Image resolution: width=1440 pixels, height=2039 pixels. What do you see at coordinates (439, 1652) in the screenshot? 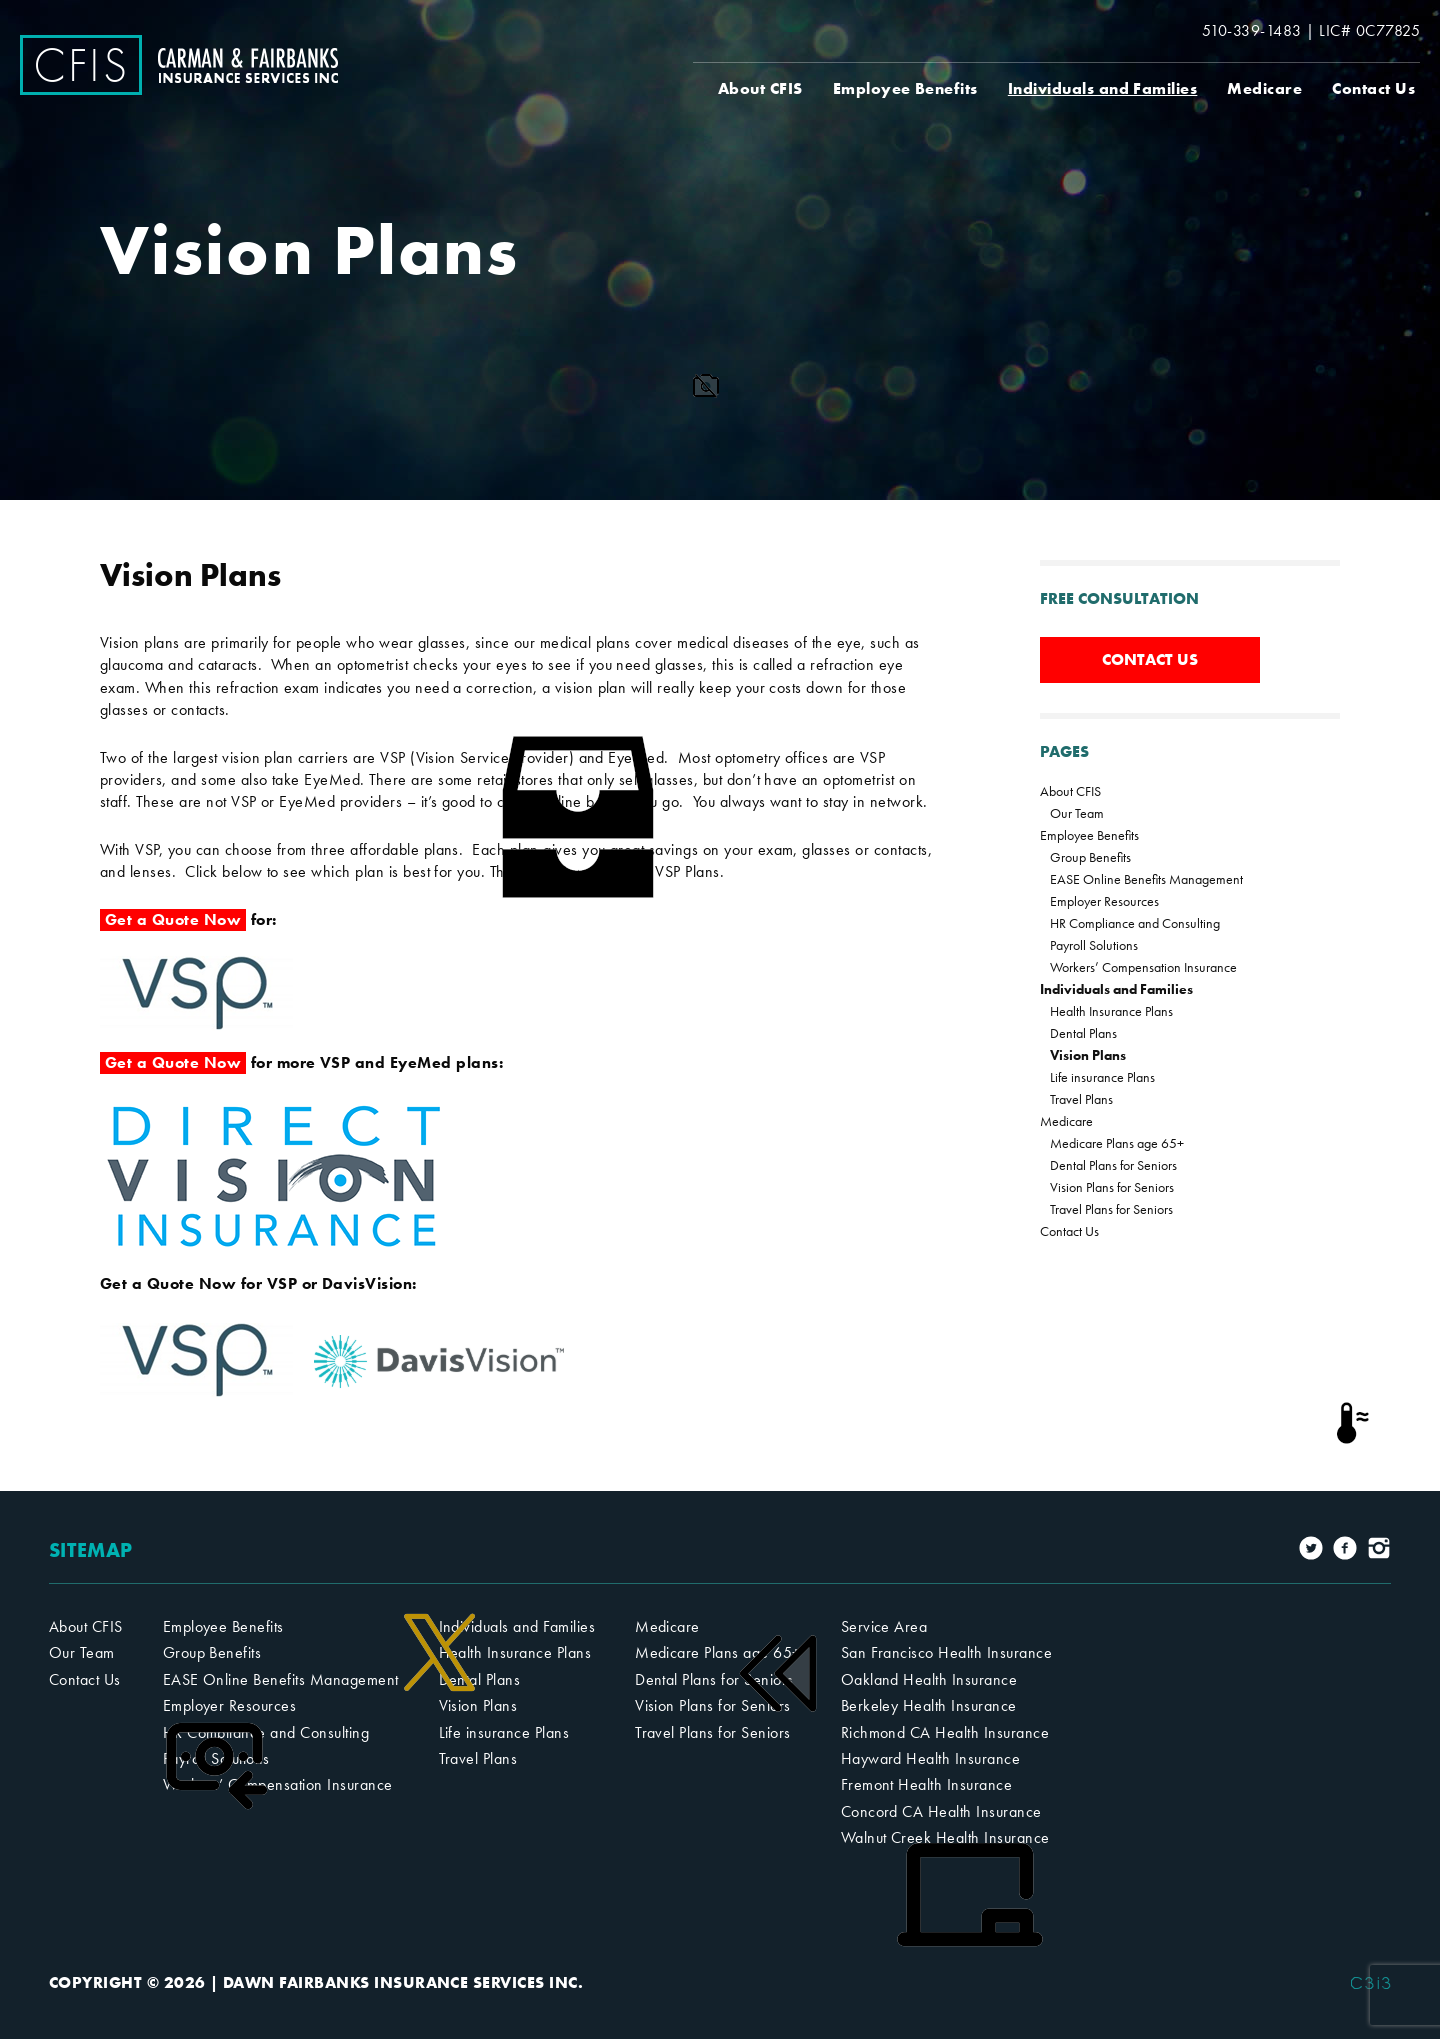
I see `open the X (formerly Twitter) app` at bounding box center [439, 1652].